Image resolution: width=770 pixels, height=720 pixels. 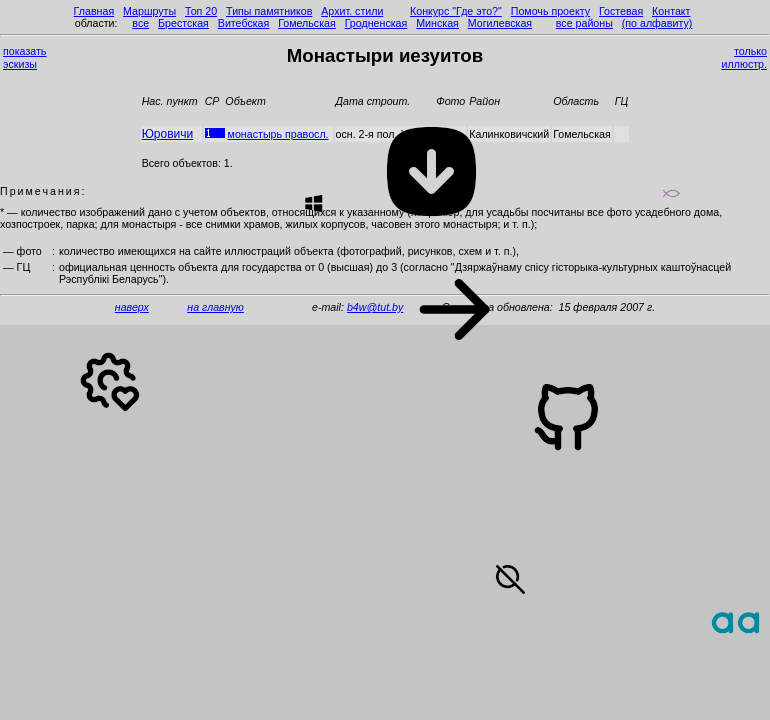 I want to click on ichthys or christian fish symbol, so click(x=671, y=193).